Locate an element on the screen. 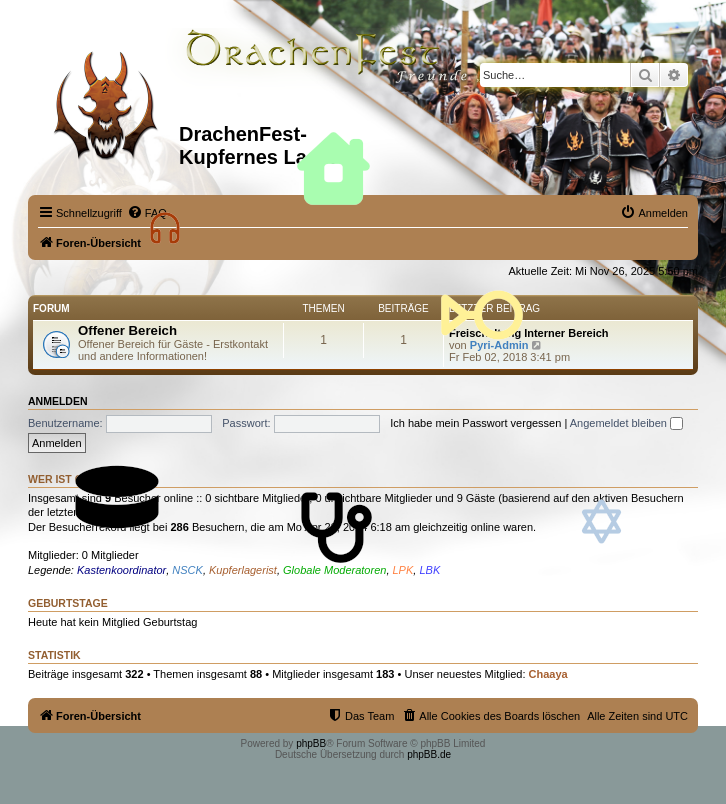 This screenshot has height=804, width=726. access health or medical features is located at coordinates (334, 525).